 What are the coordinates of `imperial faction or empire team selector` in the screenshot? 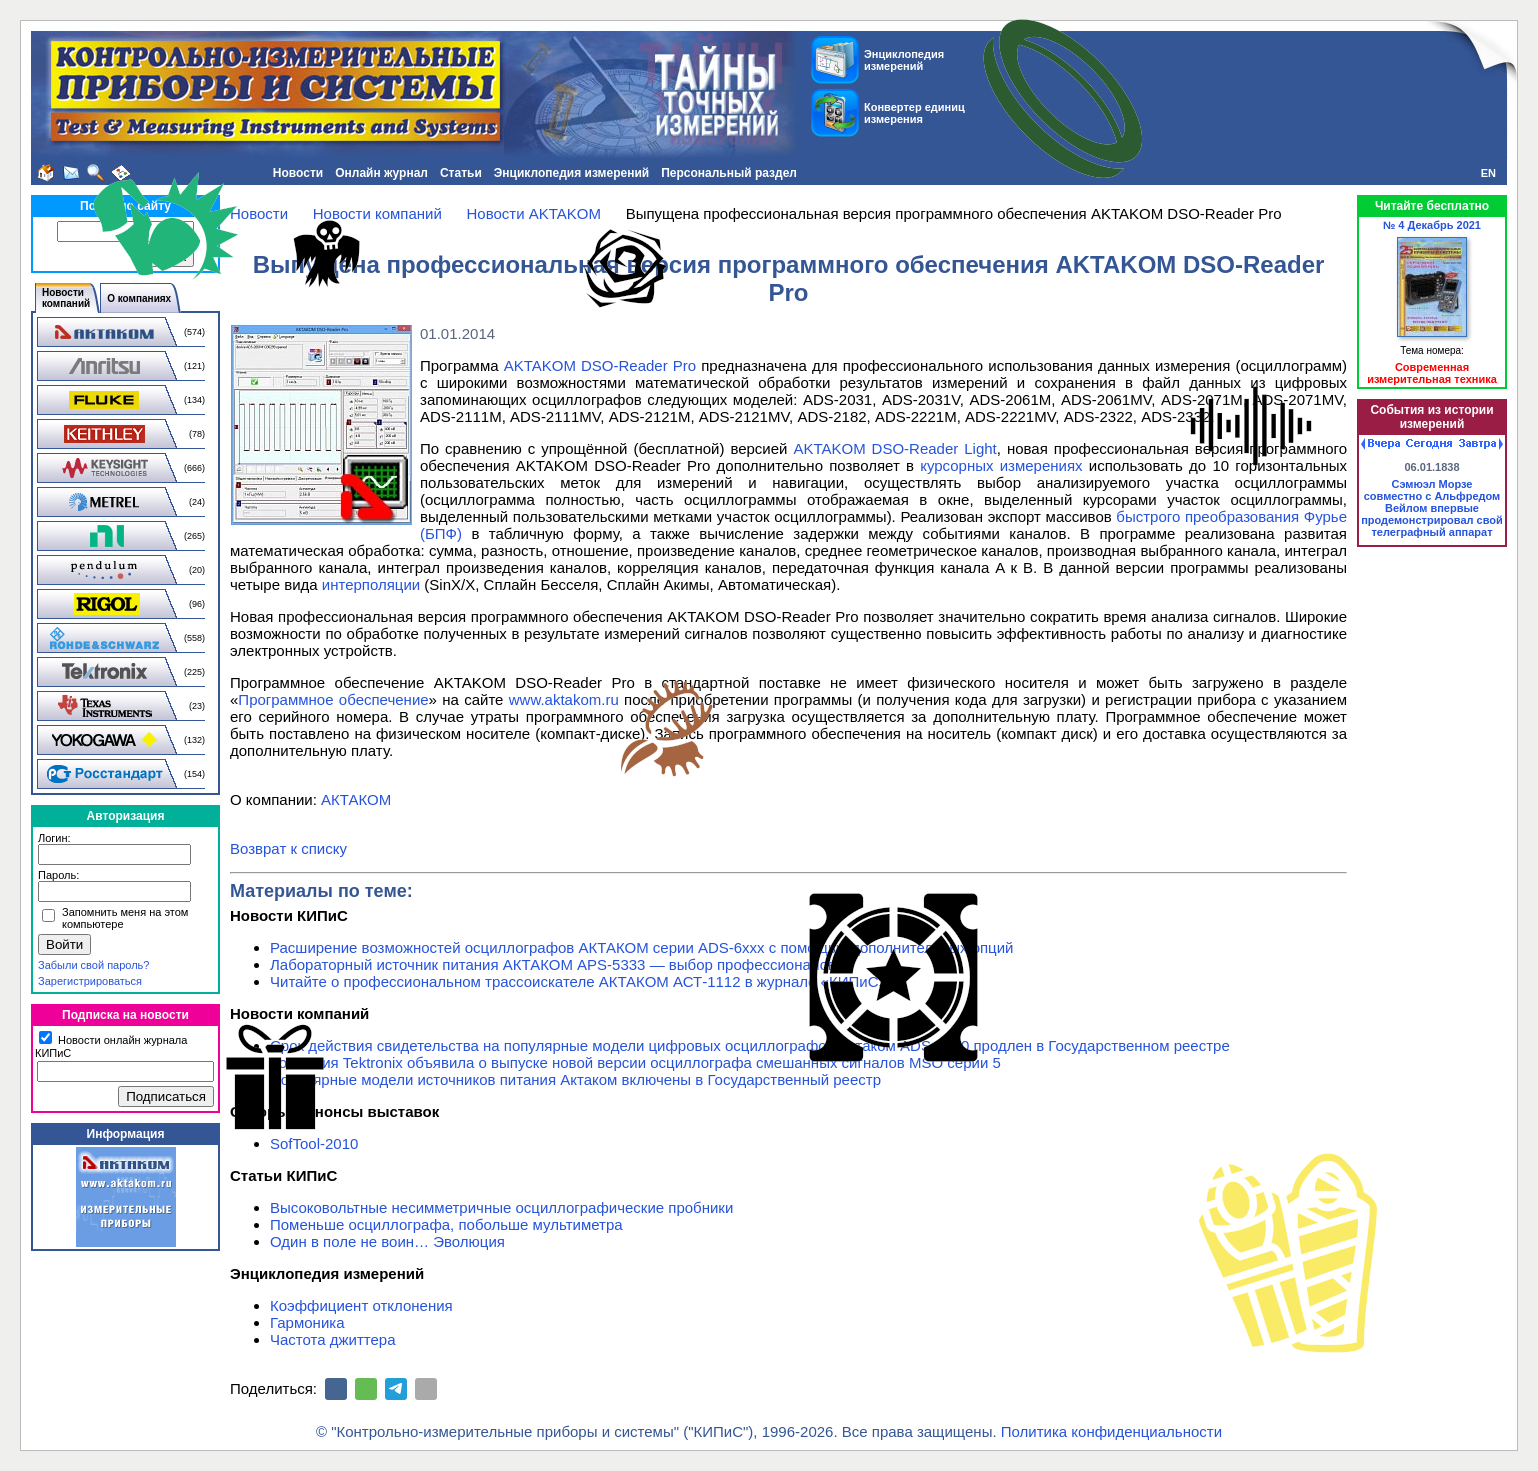 It's located at (893, 977).